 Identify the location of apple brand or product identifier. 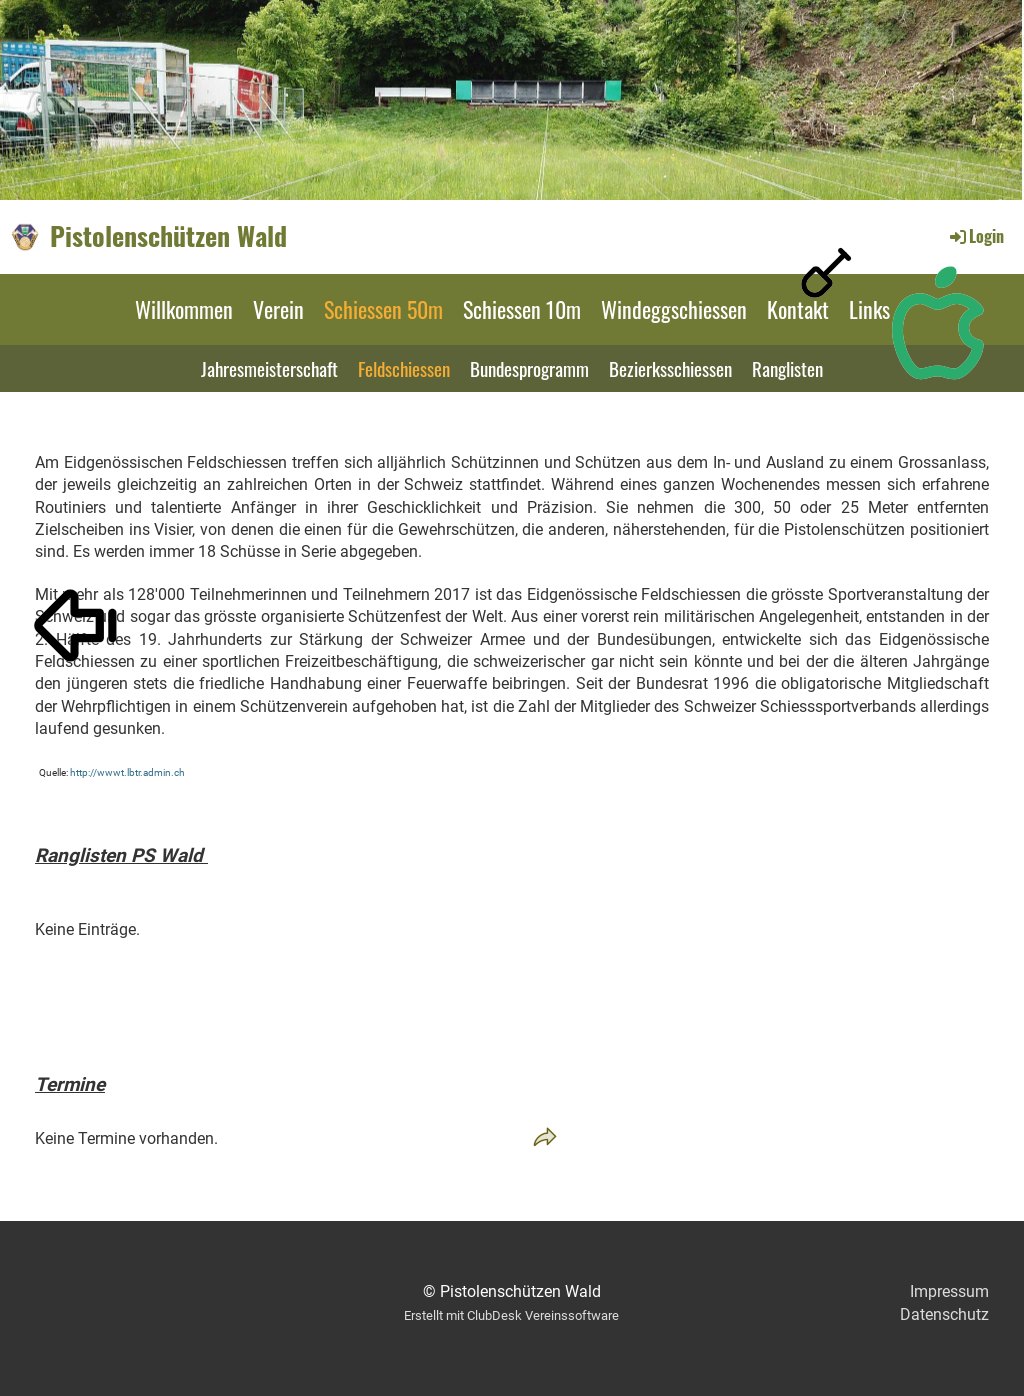
(940, 325).